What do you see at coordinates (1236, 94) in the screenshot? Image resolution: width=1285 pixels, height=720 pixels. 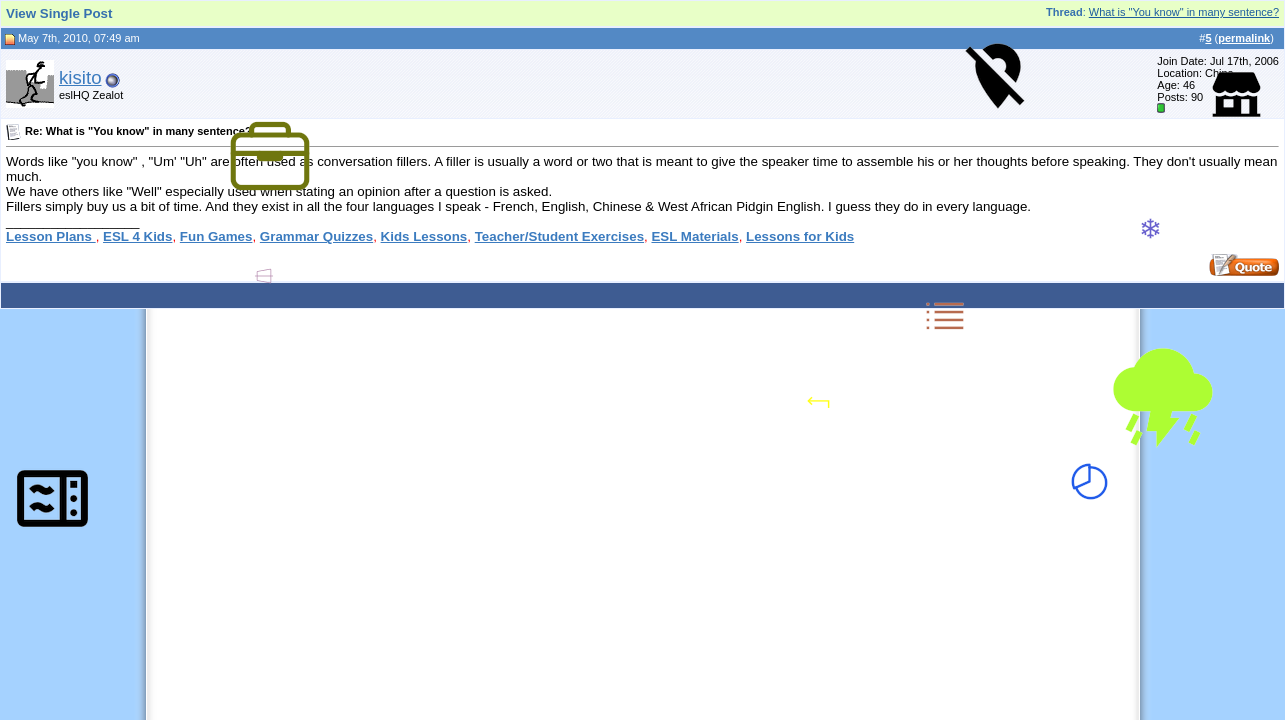 I see `browse or access the marketplace` at bounding box center [1236, 94].